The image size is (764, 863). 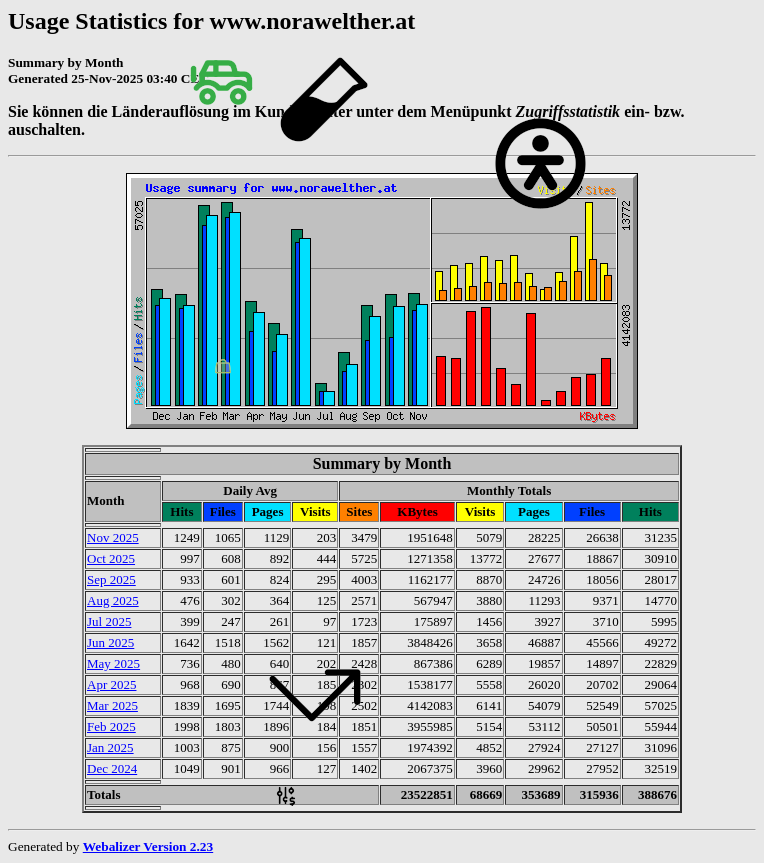 I want to click on adjust pricing or cost settings, so click(x=285, y=795).